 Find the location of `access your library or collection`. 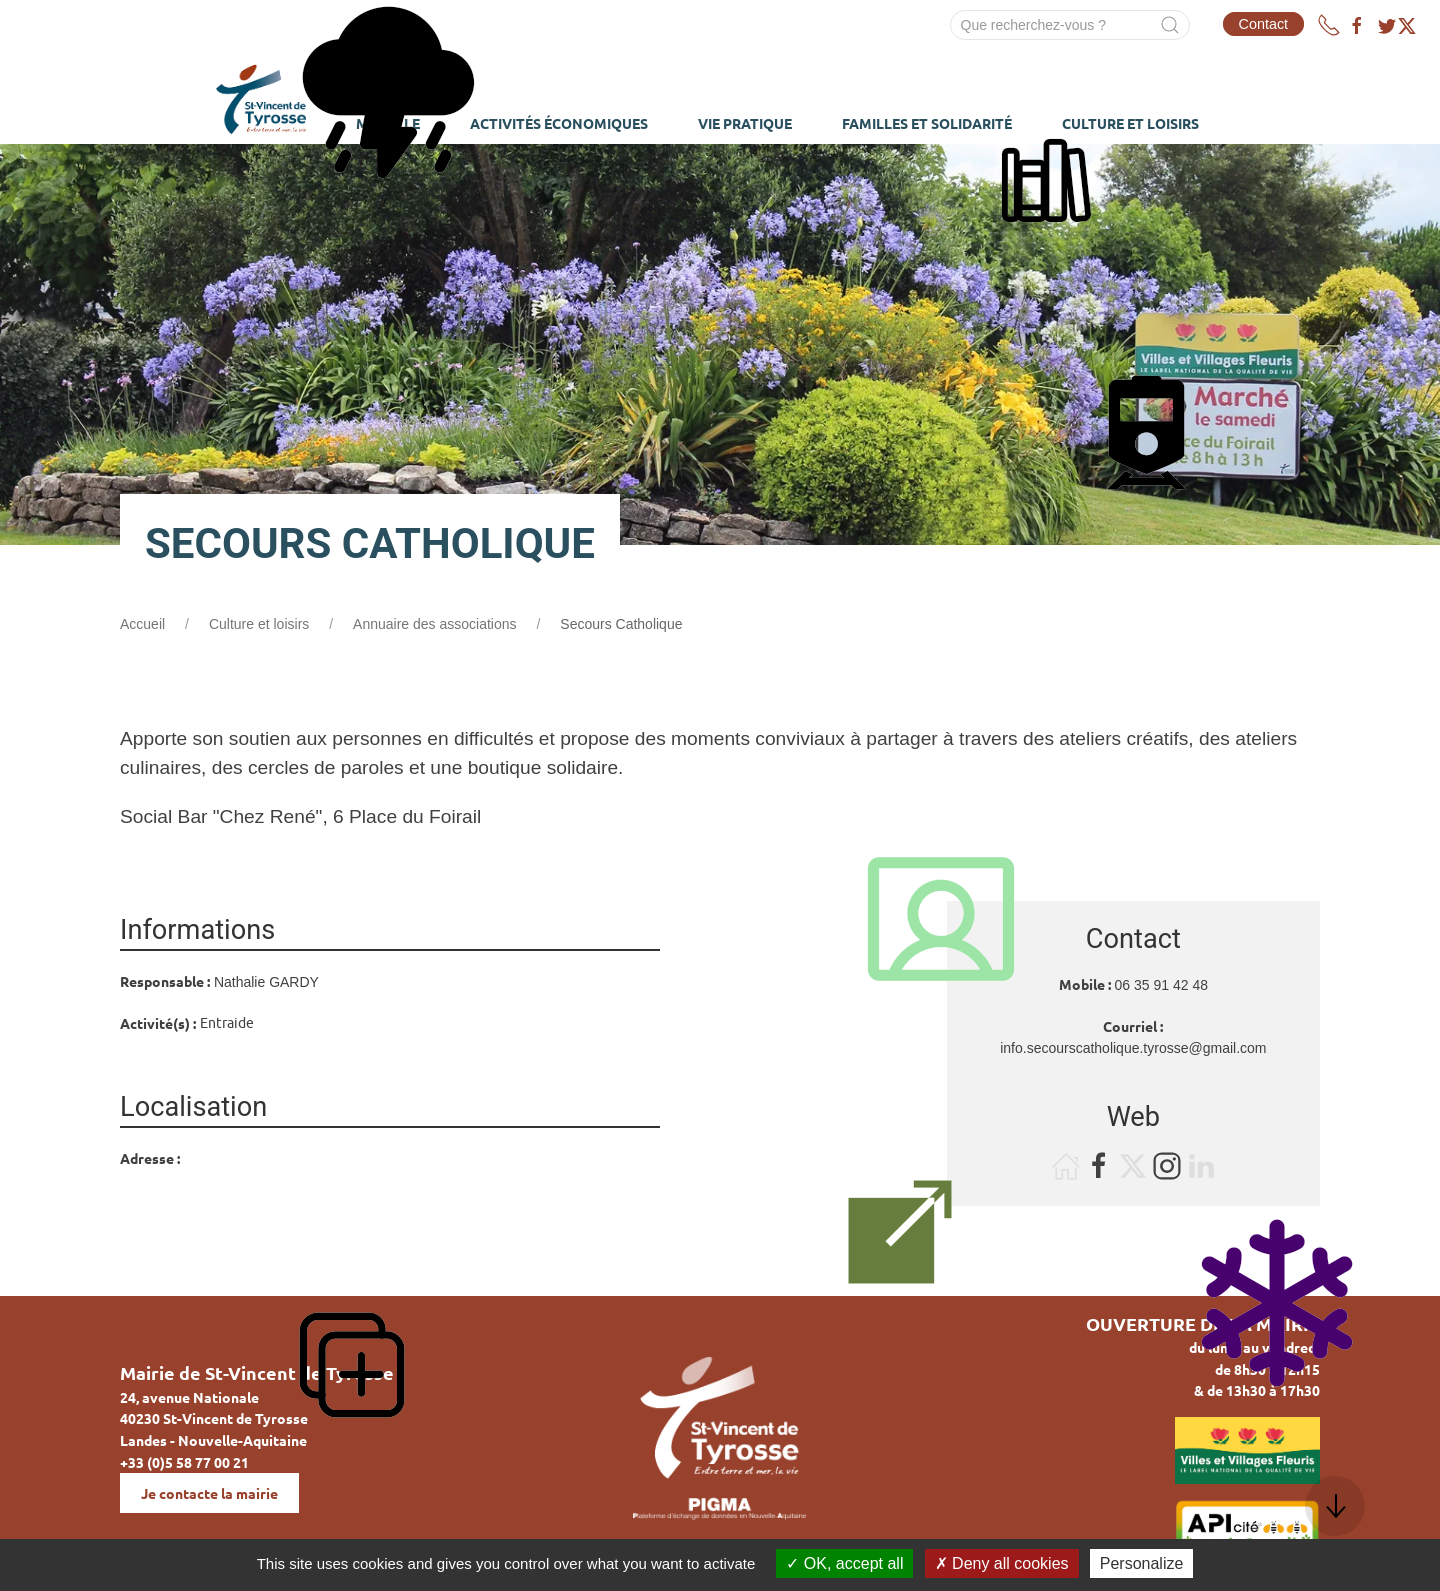

access your library or collection is located at coordinates (1046, 180).